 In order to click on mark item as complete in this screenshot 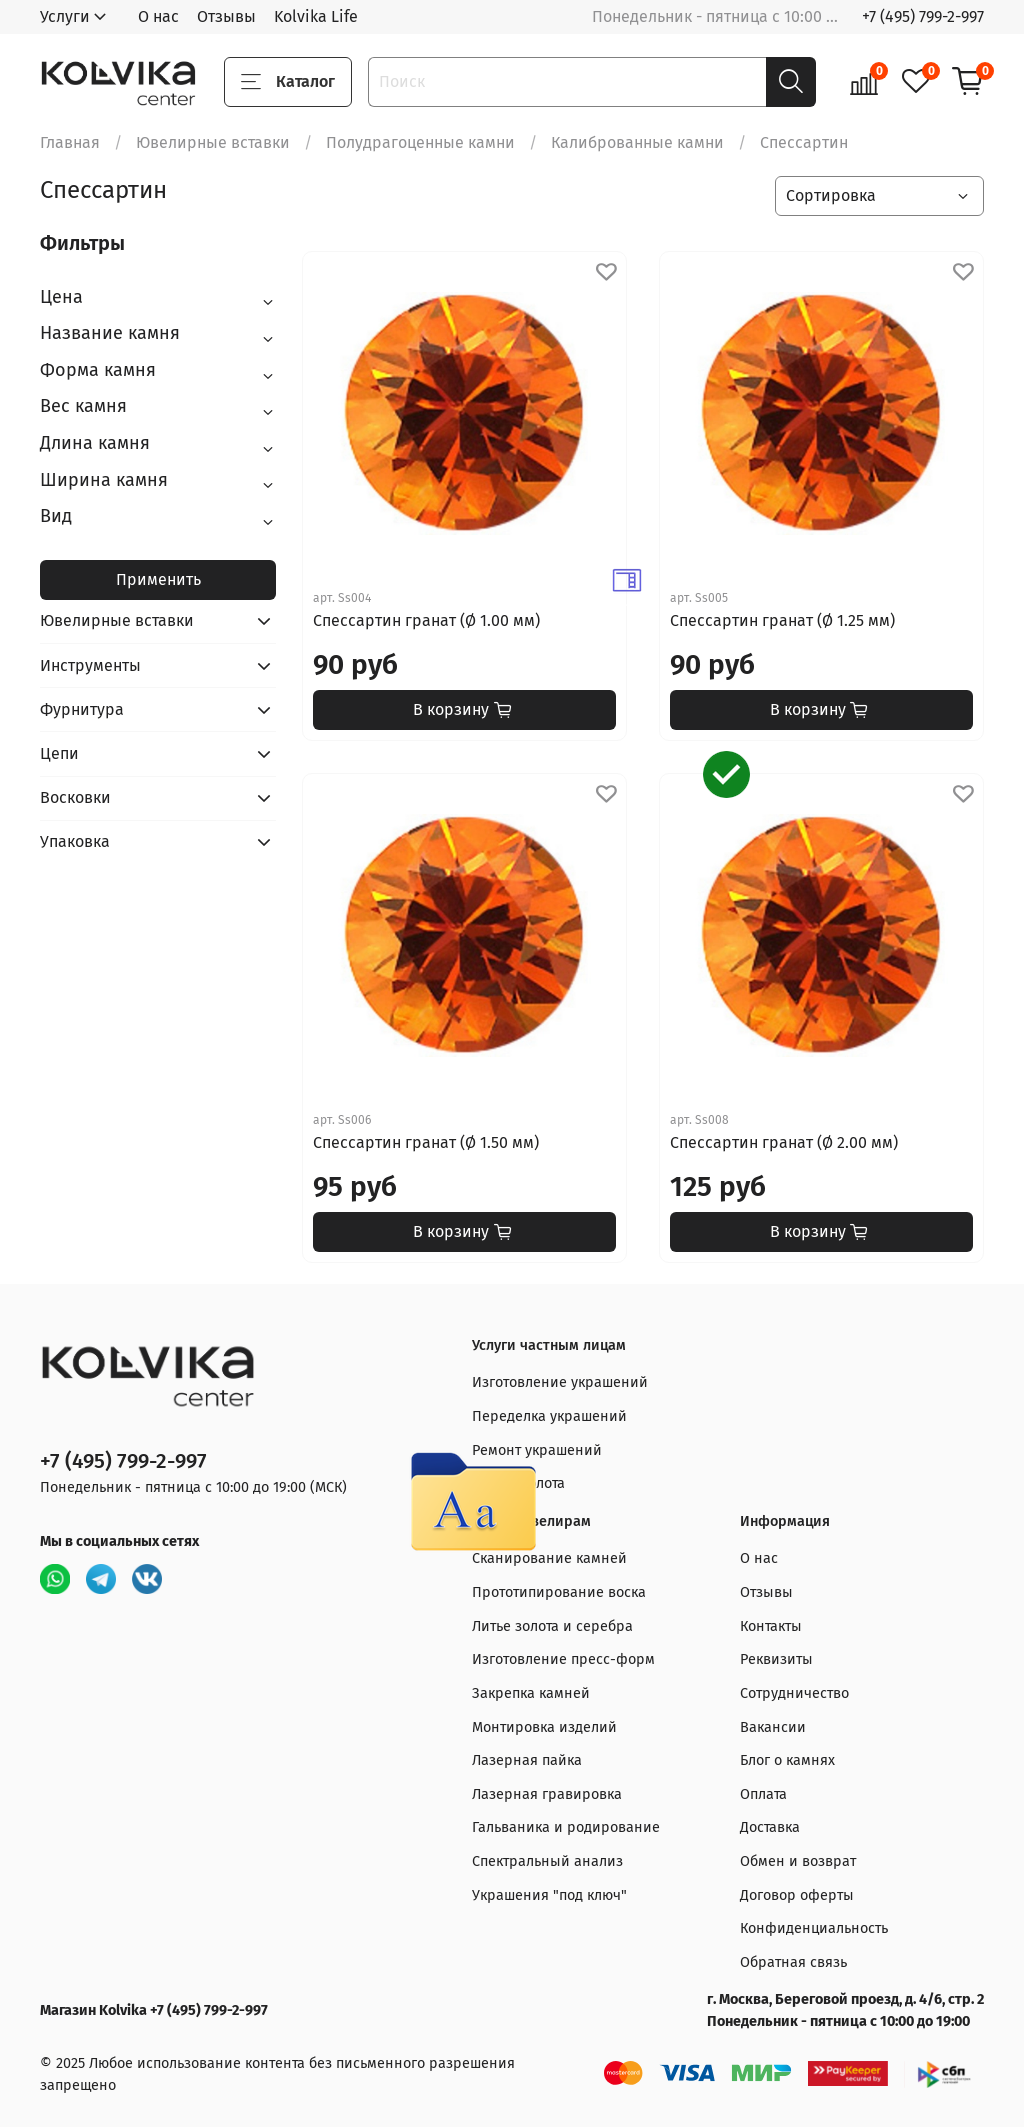, I will do `click(726, 774)`.